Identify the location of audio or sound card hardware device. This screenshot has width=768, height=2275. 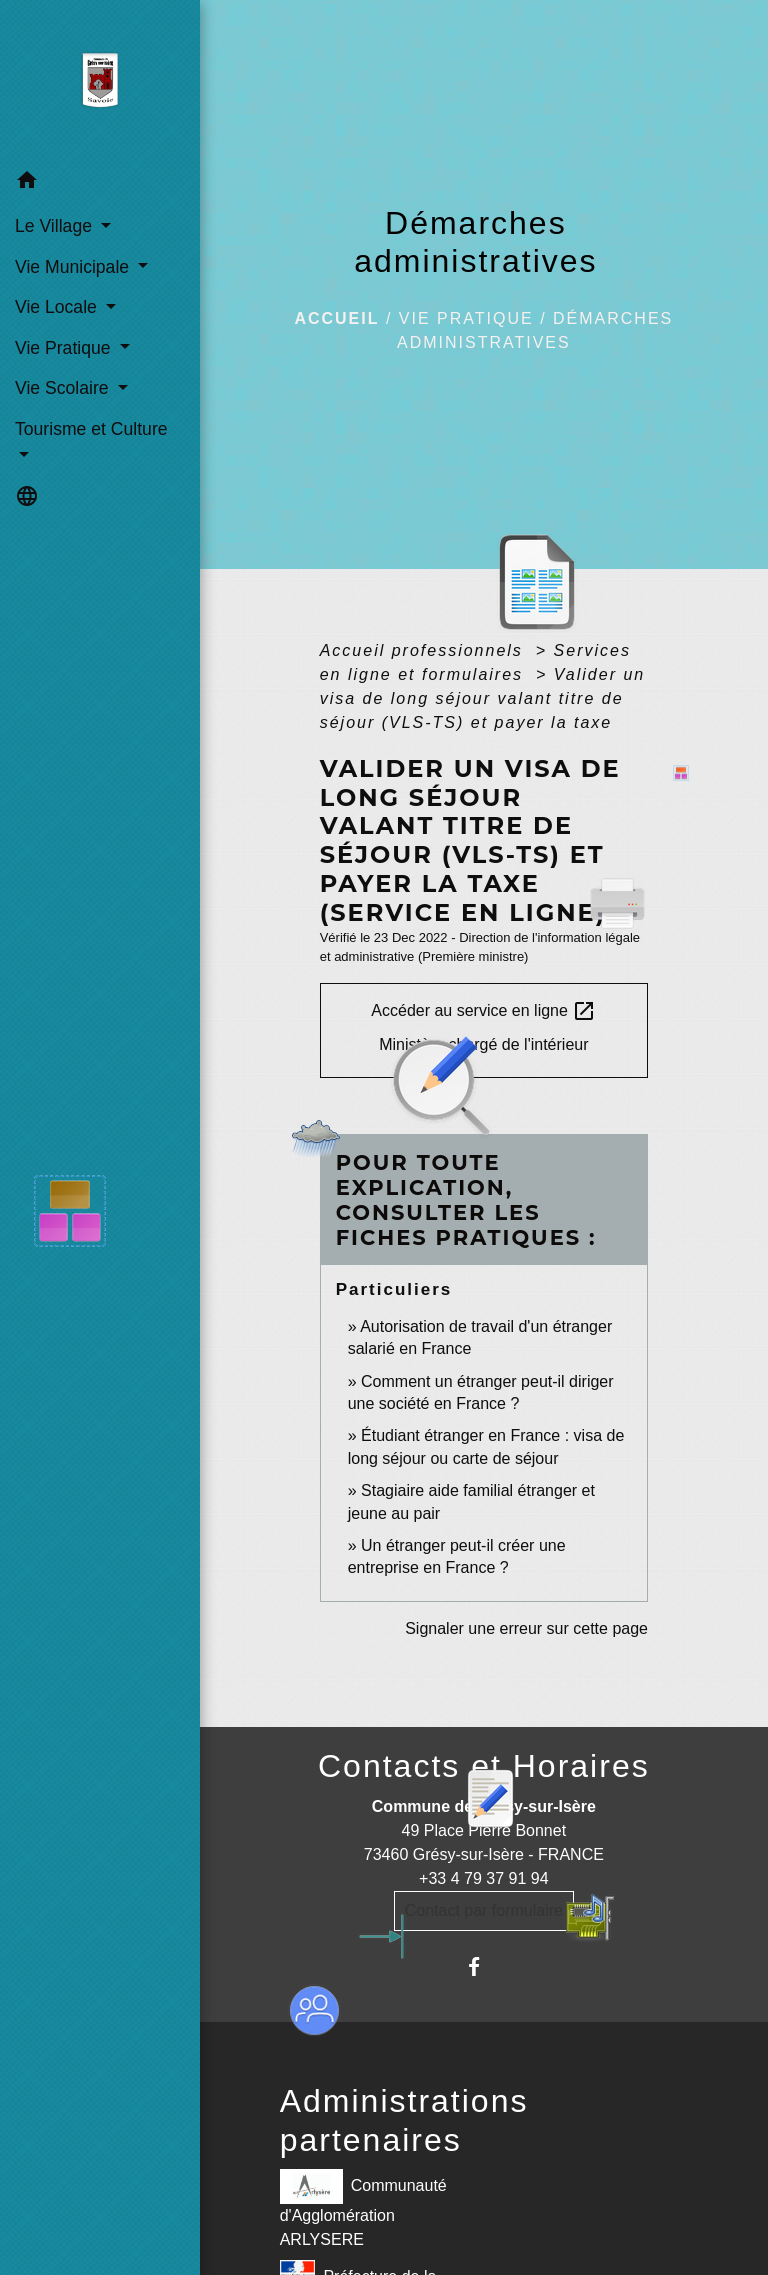
(588, 1917).